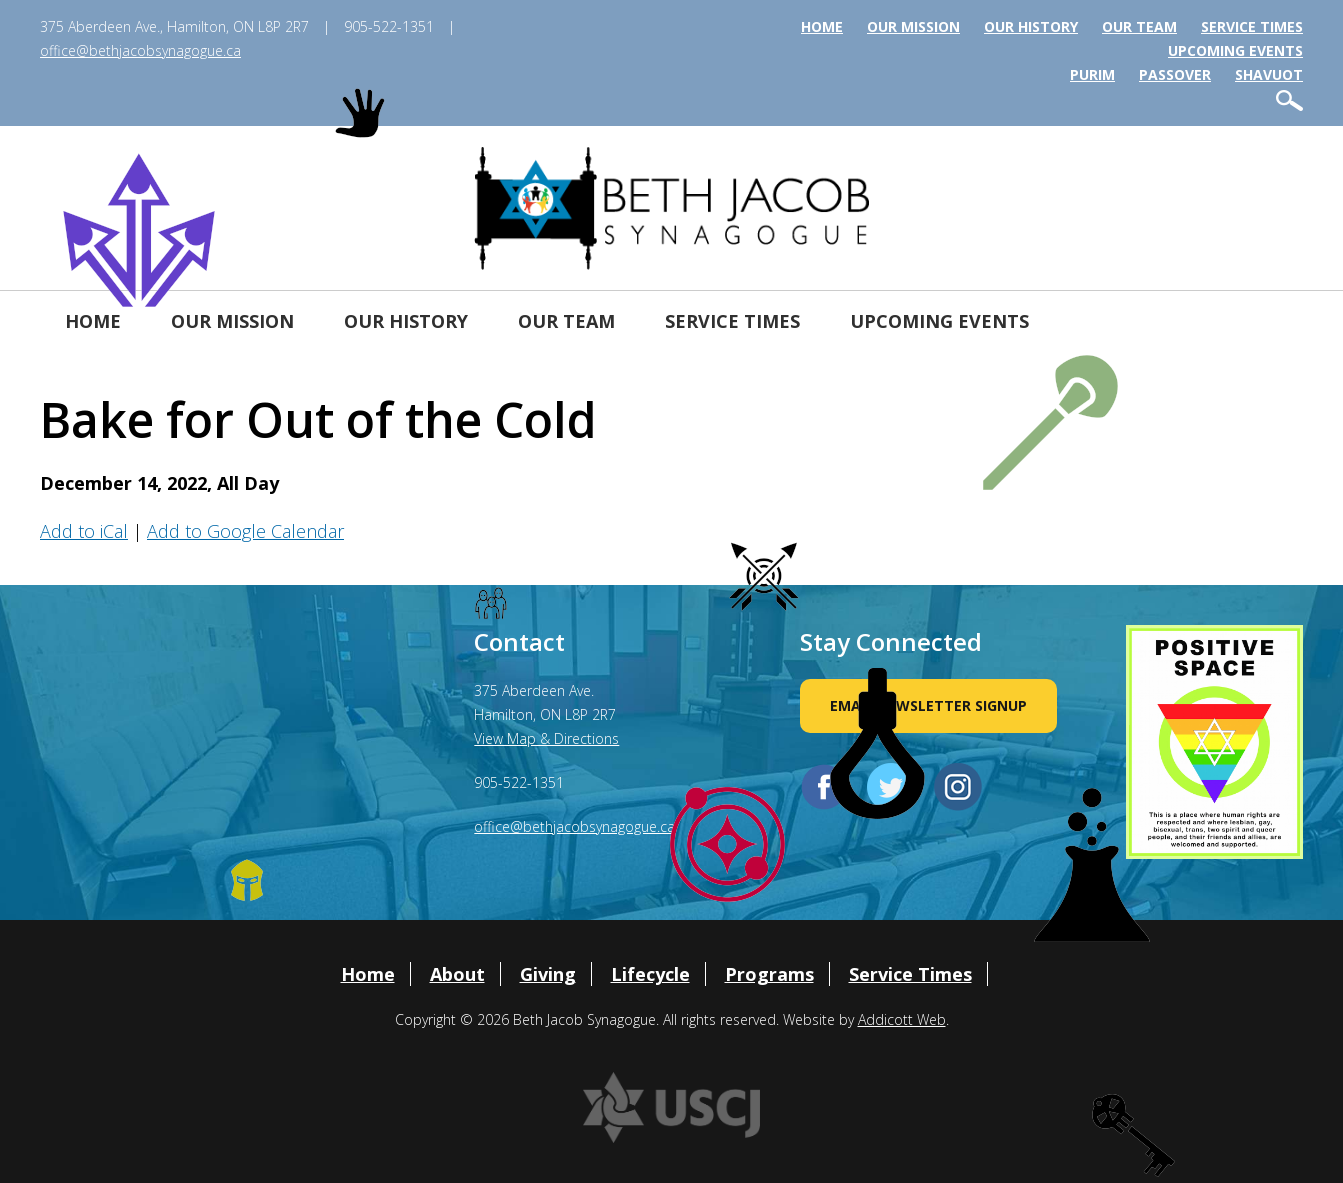  What do you see at coordinates (1092, 865) in the screenshot?
I see `indicates acid or corrosive substance in gameplay` at bounding box center [1092, 865].